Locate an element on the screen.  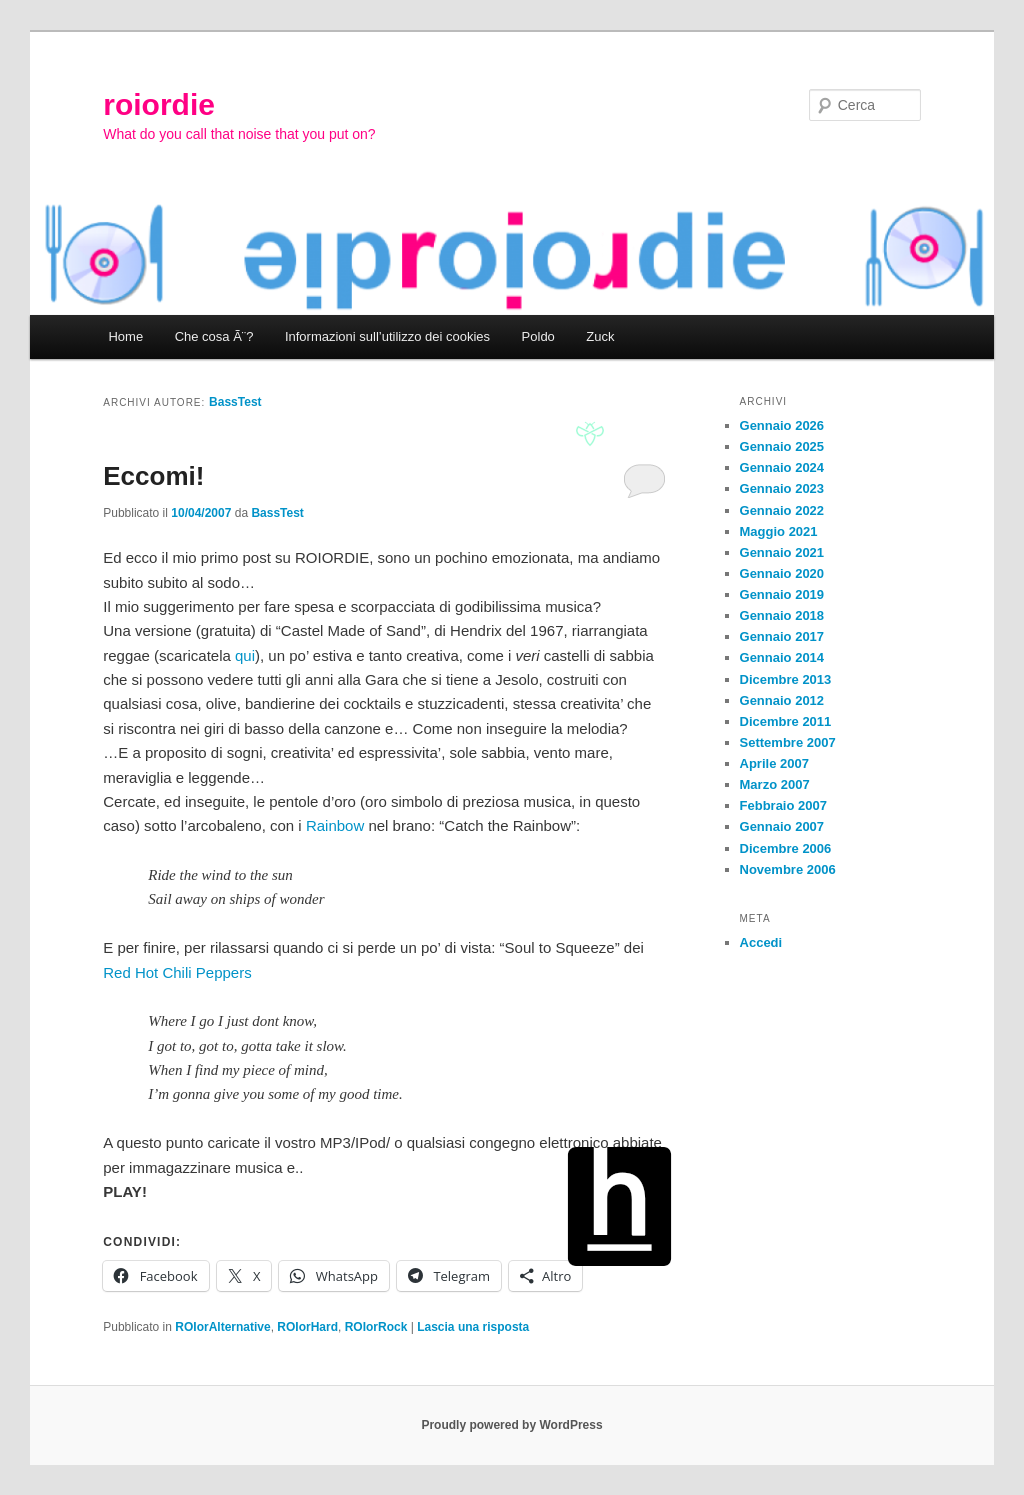
intigriti bug bounty platform logo is located at coordinates (590, 434).